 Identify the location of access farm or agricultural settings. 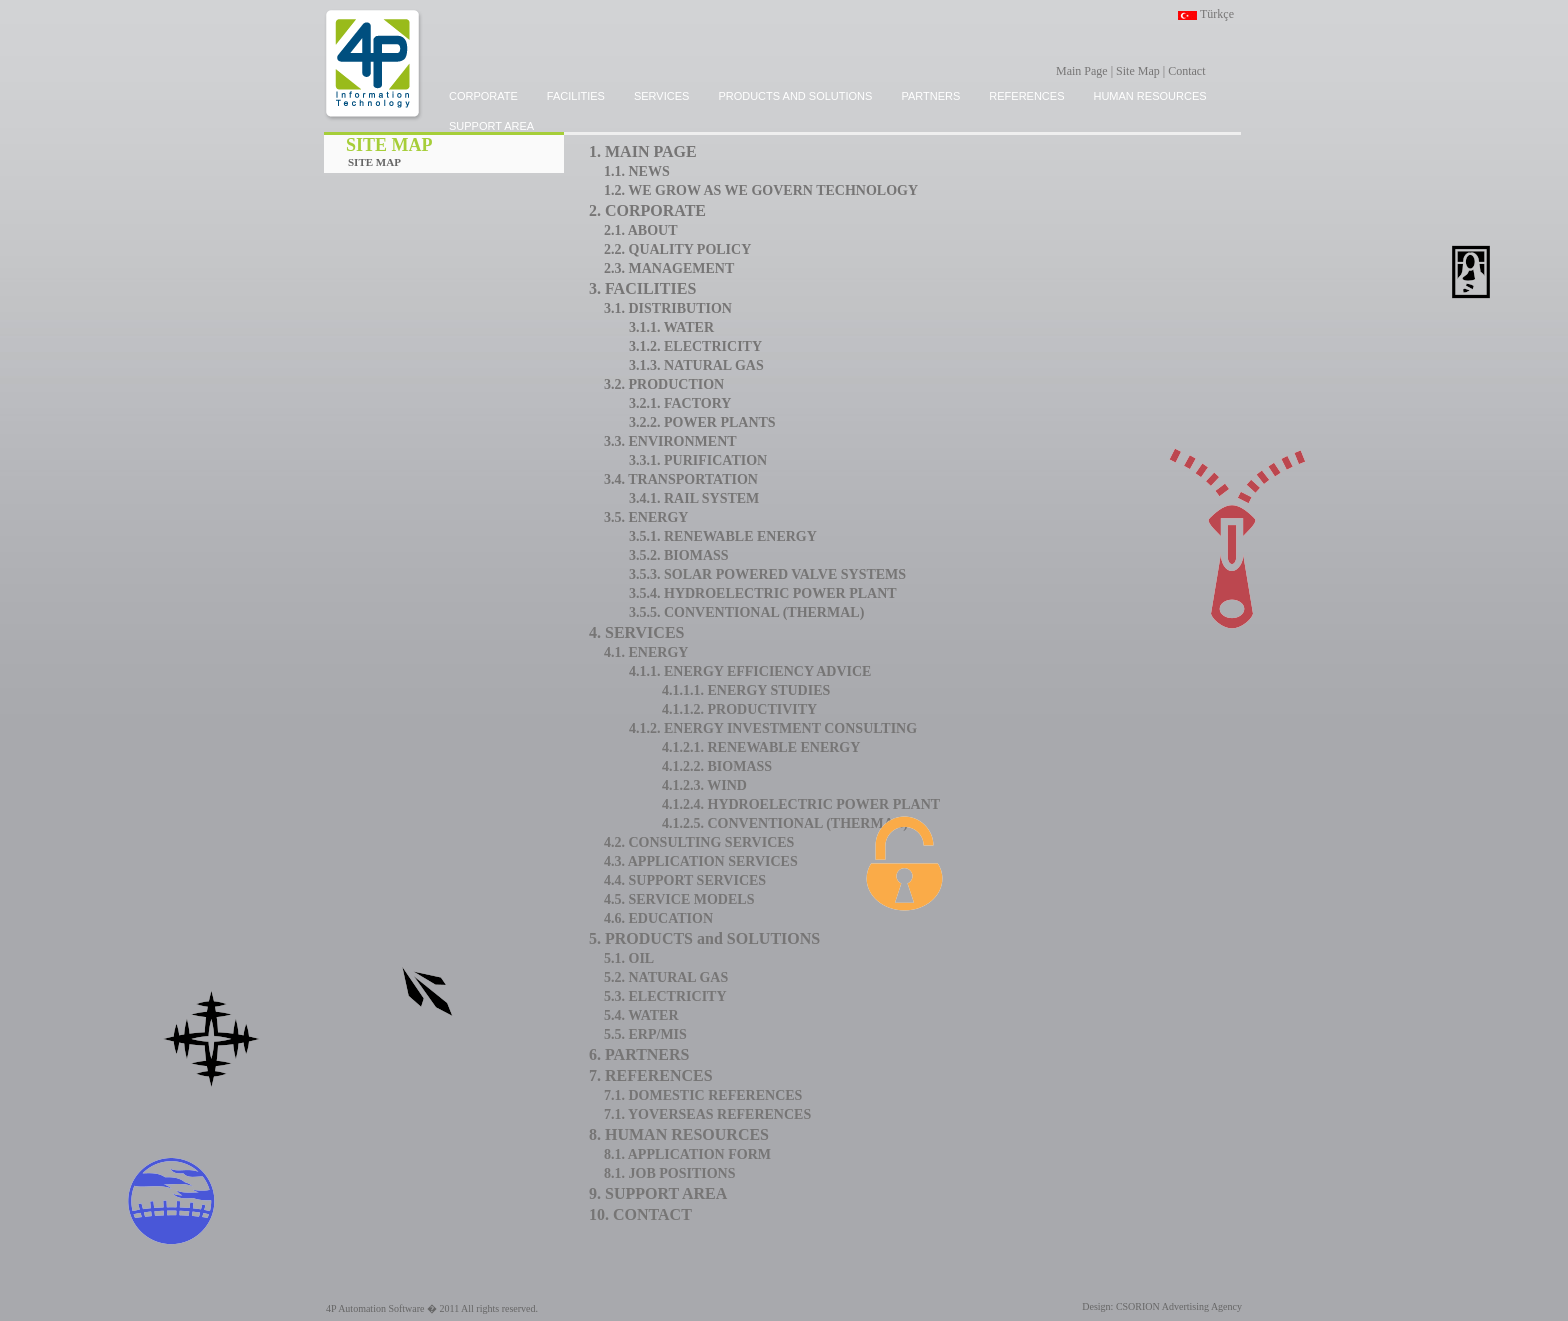
(171, 1201).